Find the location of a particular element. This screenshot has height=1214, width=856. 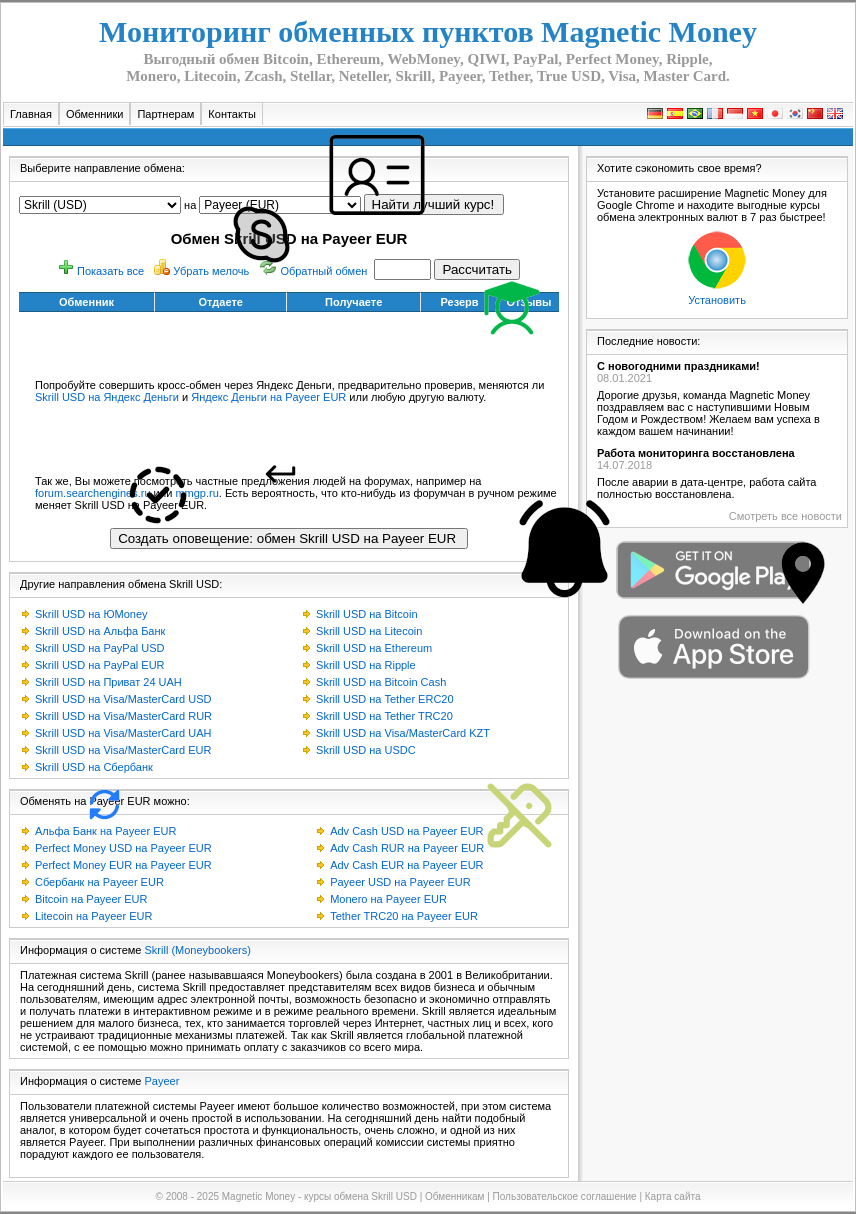

mark task as complete is located at coordinates (158, 495).